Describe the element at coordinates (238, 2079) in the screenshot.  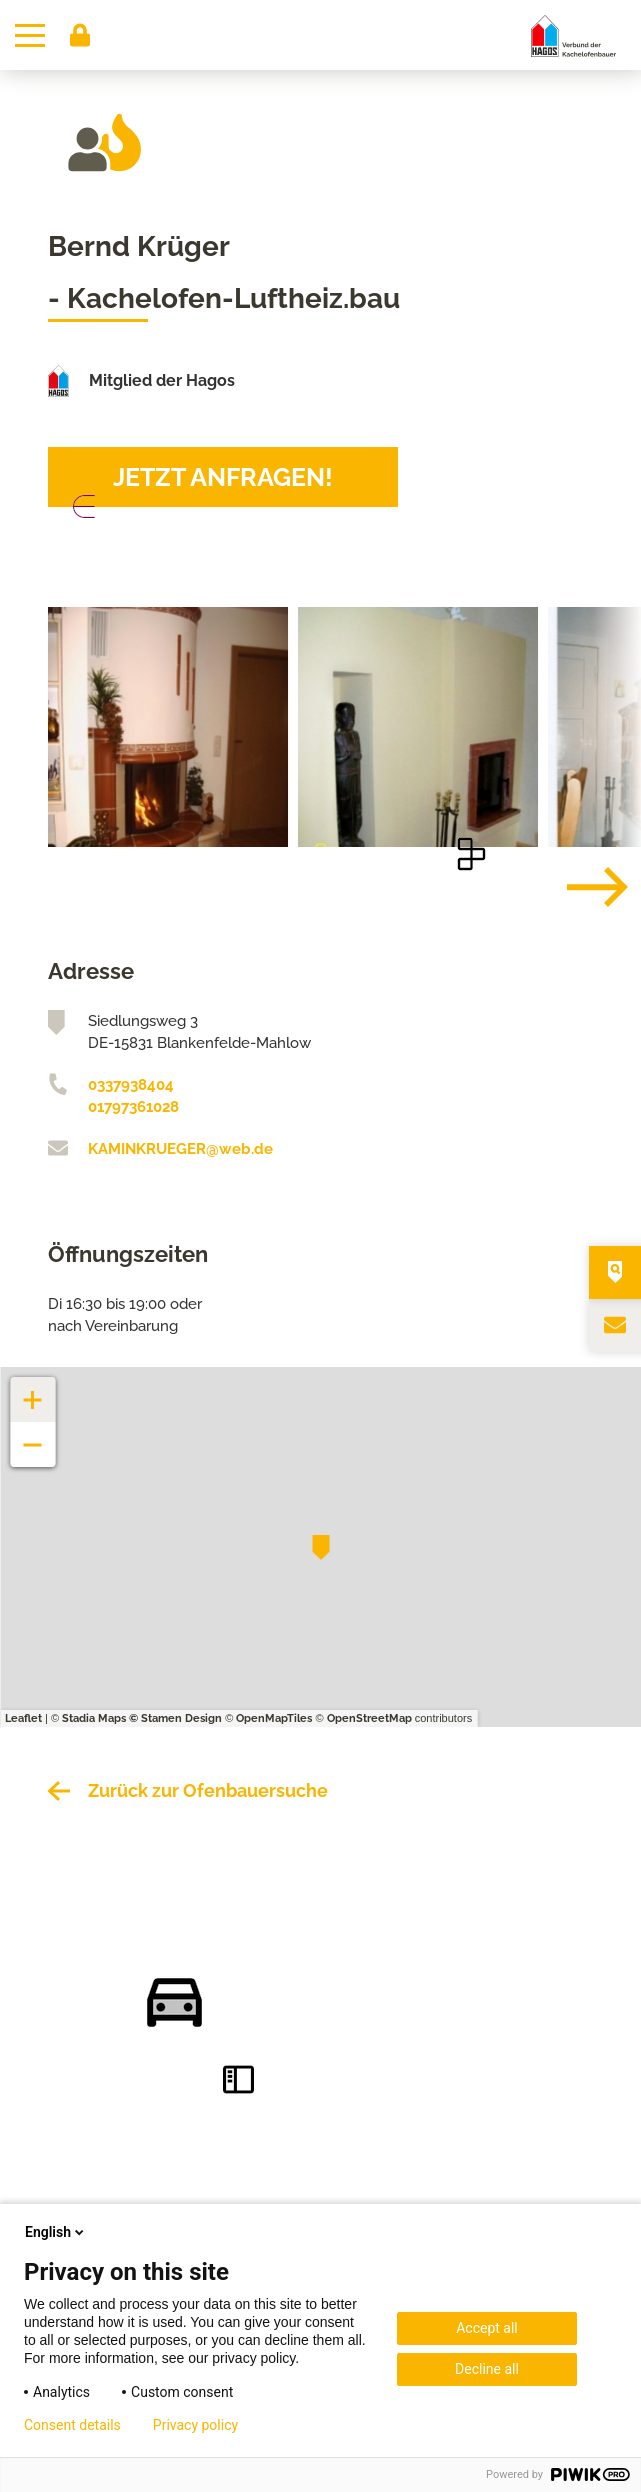
I see `show sidebar navigation panel` at that location.